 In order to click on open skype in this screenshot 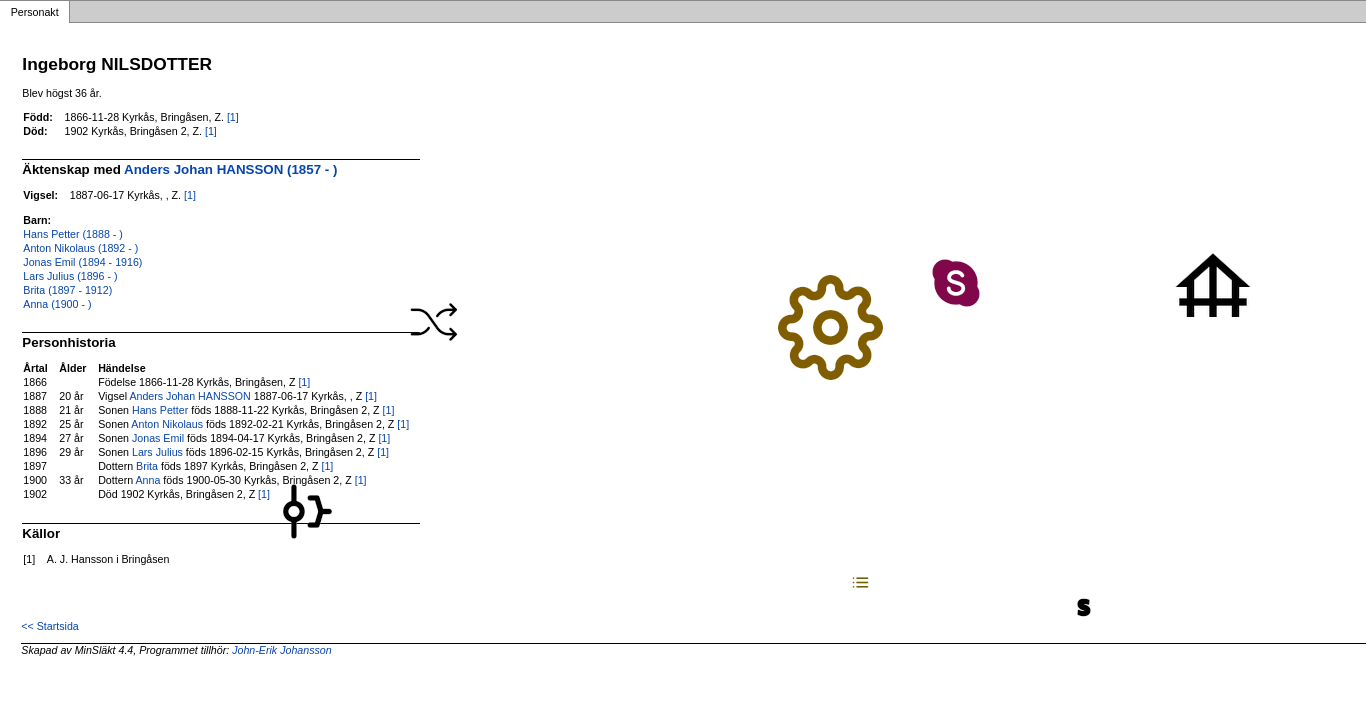, I will do `click(956, 283)`.